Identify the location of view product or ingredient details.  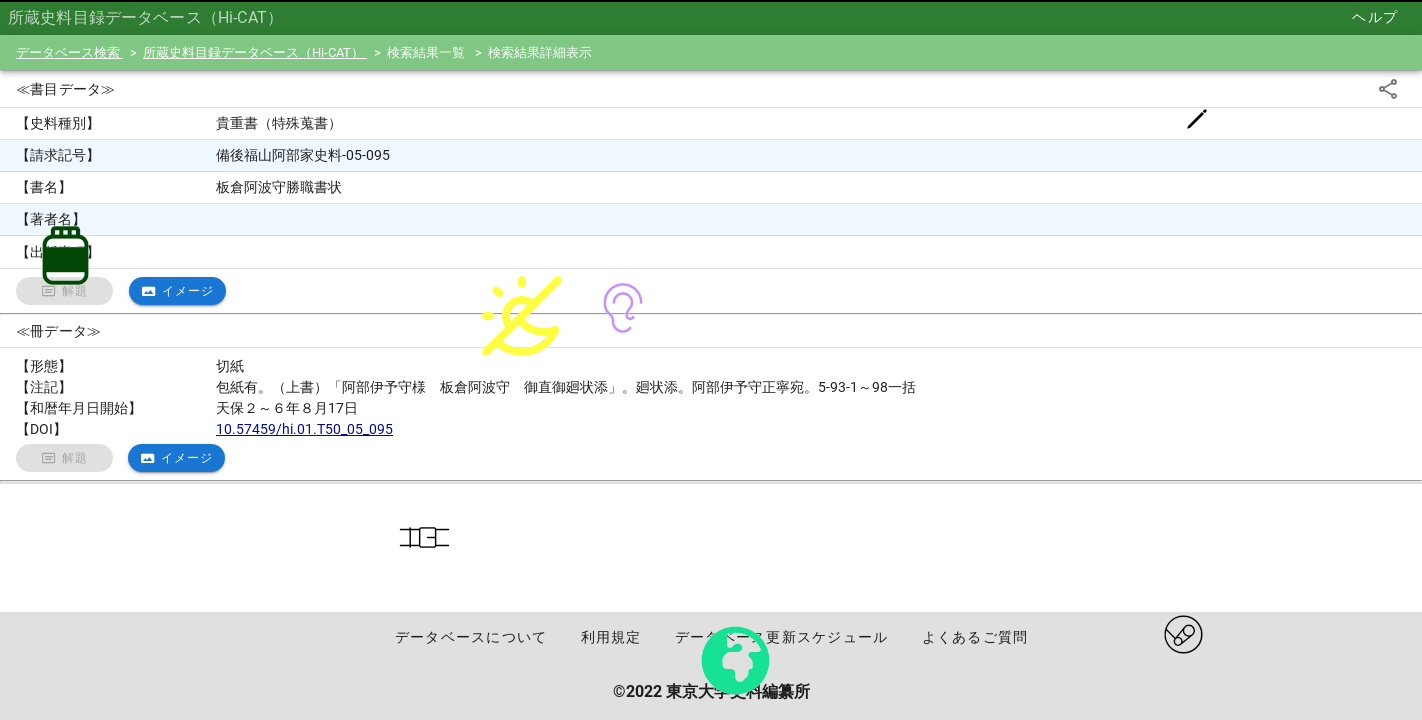
(65, 255).